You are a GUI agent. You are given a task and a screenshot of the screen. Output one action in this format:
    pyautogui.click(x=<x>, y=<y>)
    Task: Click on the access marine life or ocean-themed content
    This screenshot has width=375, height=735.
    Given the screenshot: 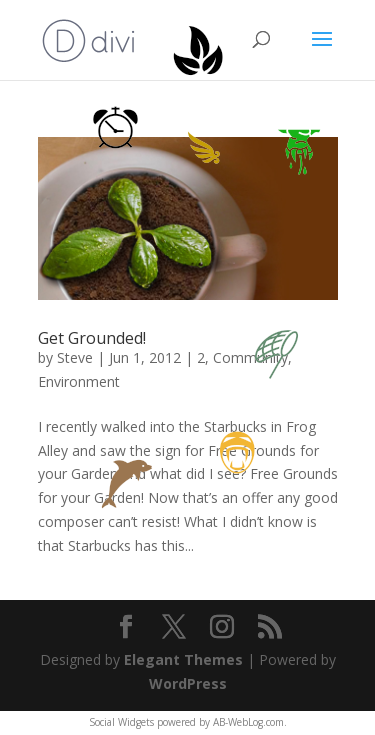 What is the action you would take?
    pyautogui.click(x=127, y=484)
    